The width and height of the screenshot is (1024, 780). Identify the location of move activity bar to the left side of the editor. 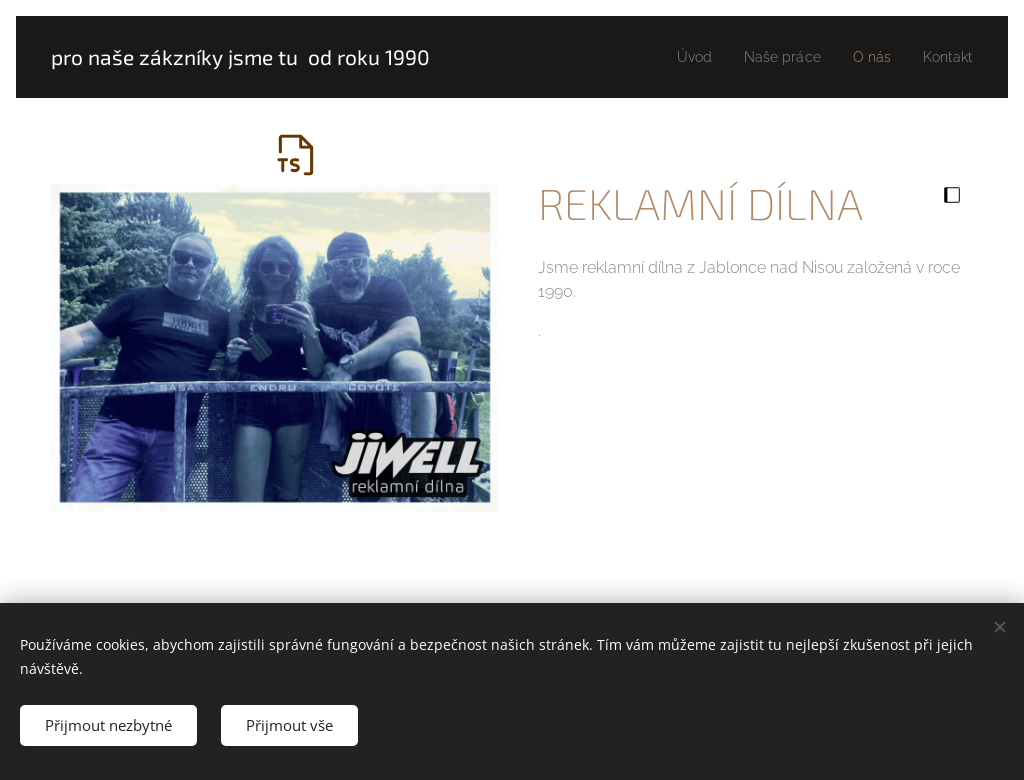
(952, 195).